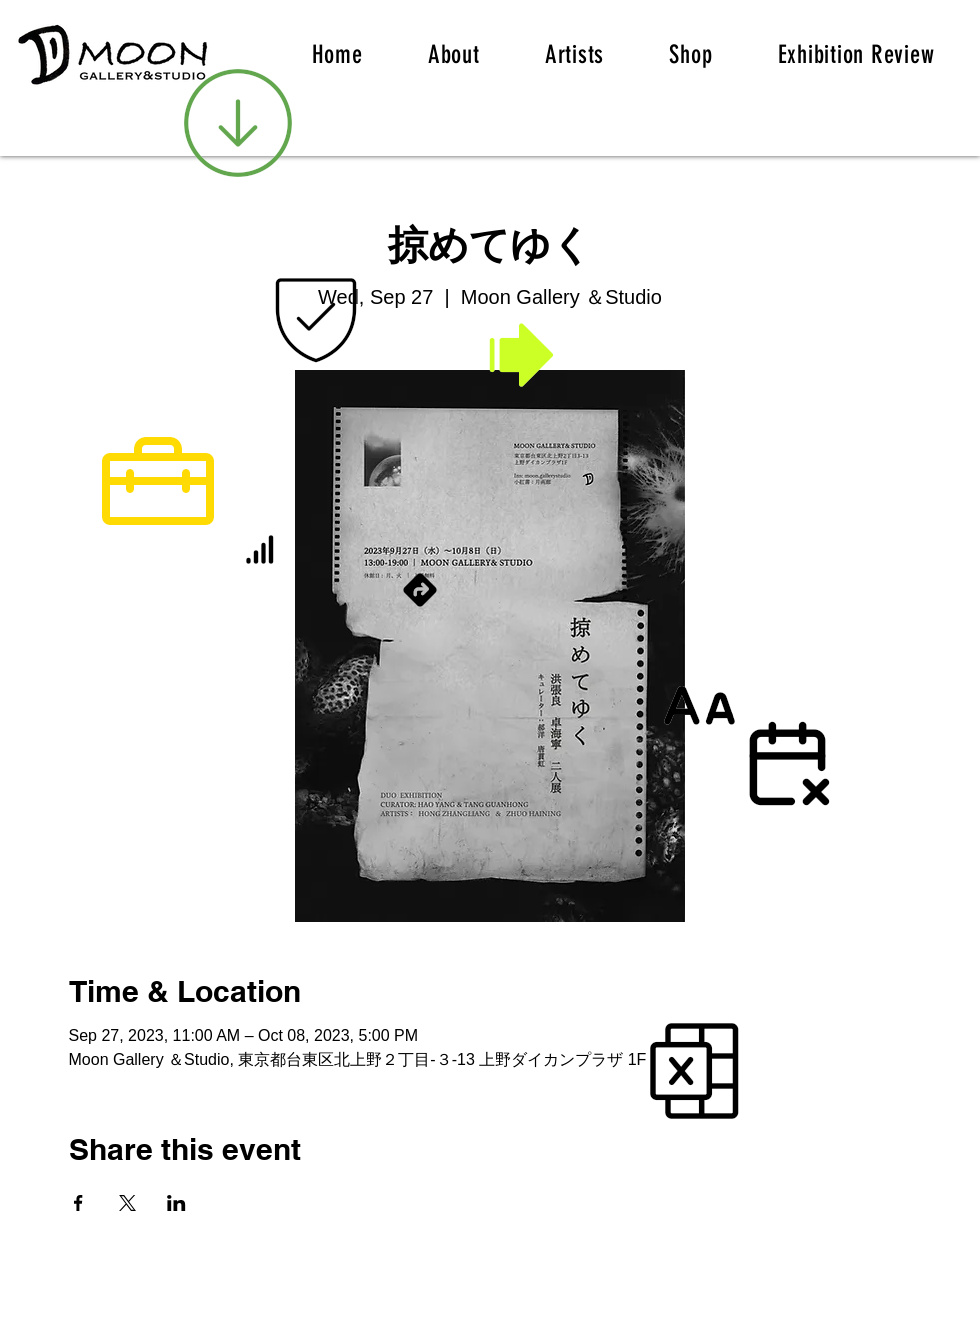 This screenshot has width=980, height=1336. What do you see at coordinates (316, 315) in the screenshot?
I see `indicates verified or secure status` at bounding box center [316, 315].